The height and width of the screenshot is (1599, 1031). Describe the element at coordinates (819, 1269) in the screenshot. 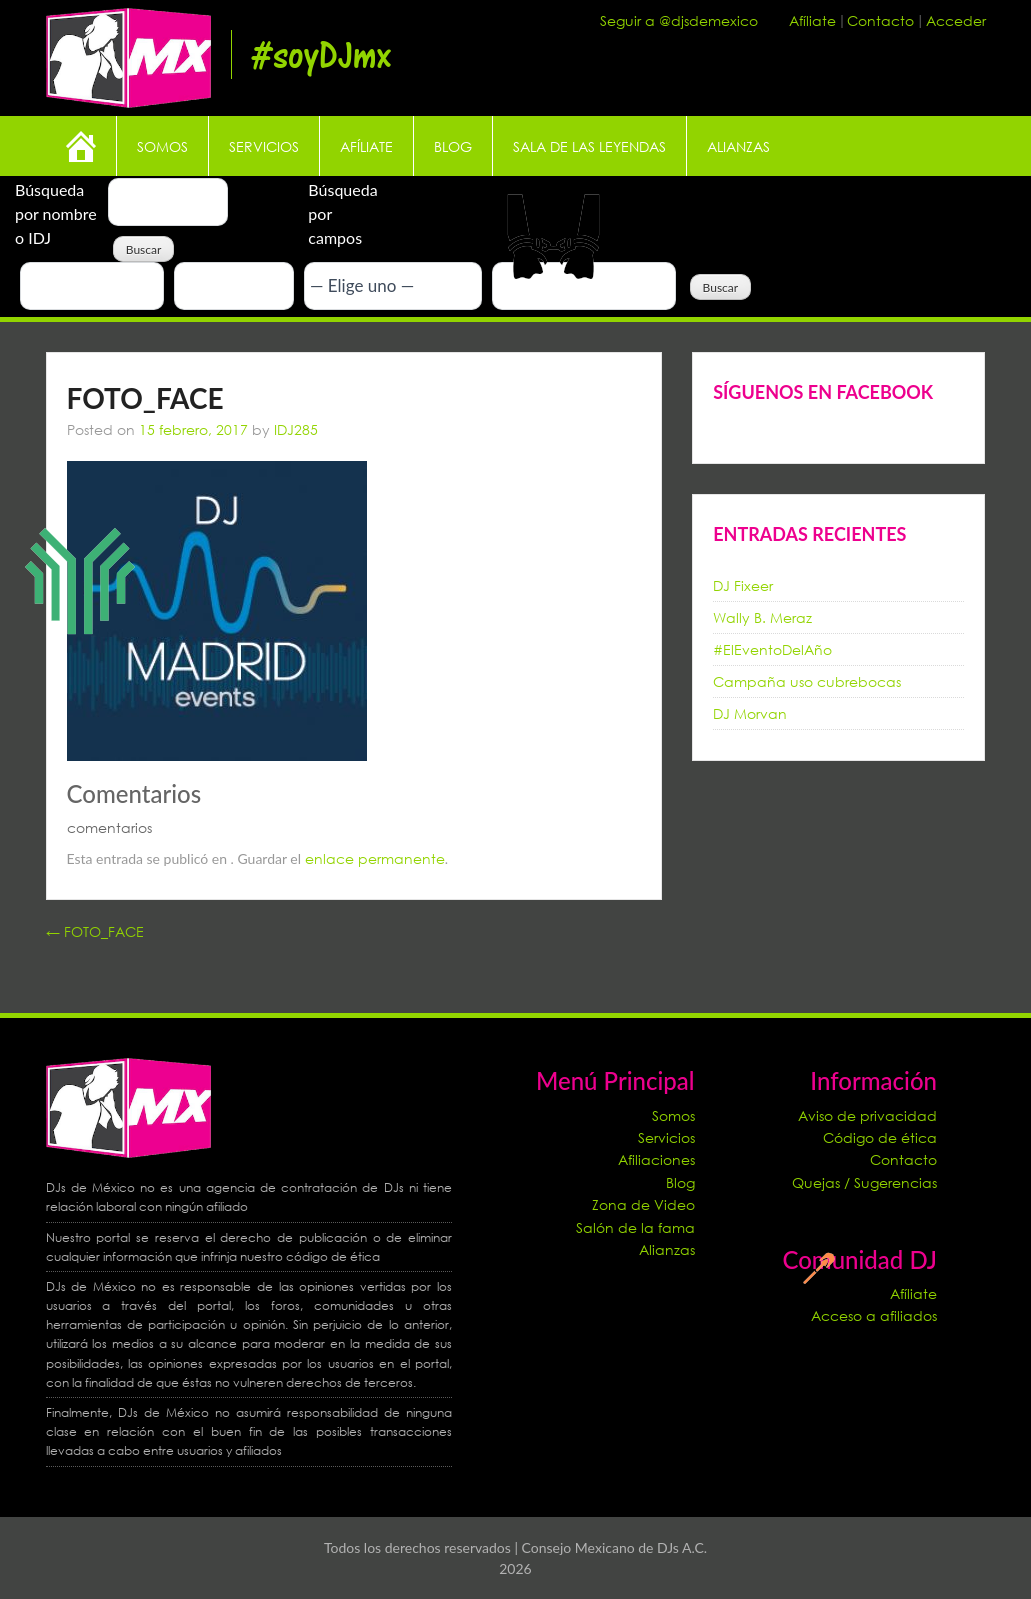

I see `equip digging or excavation tool` at that location.